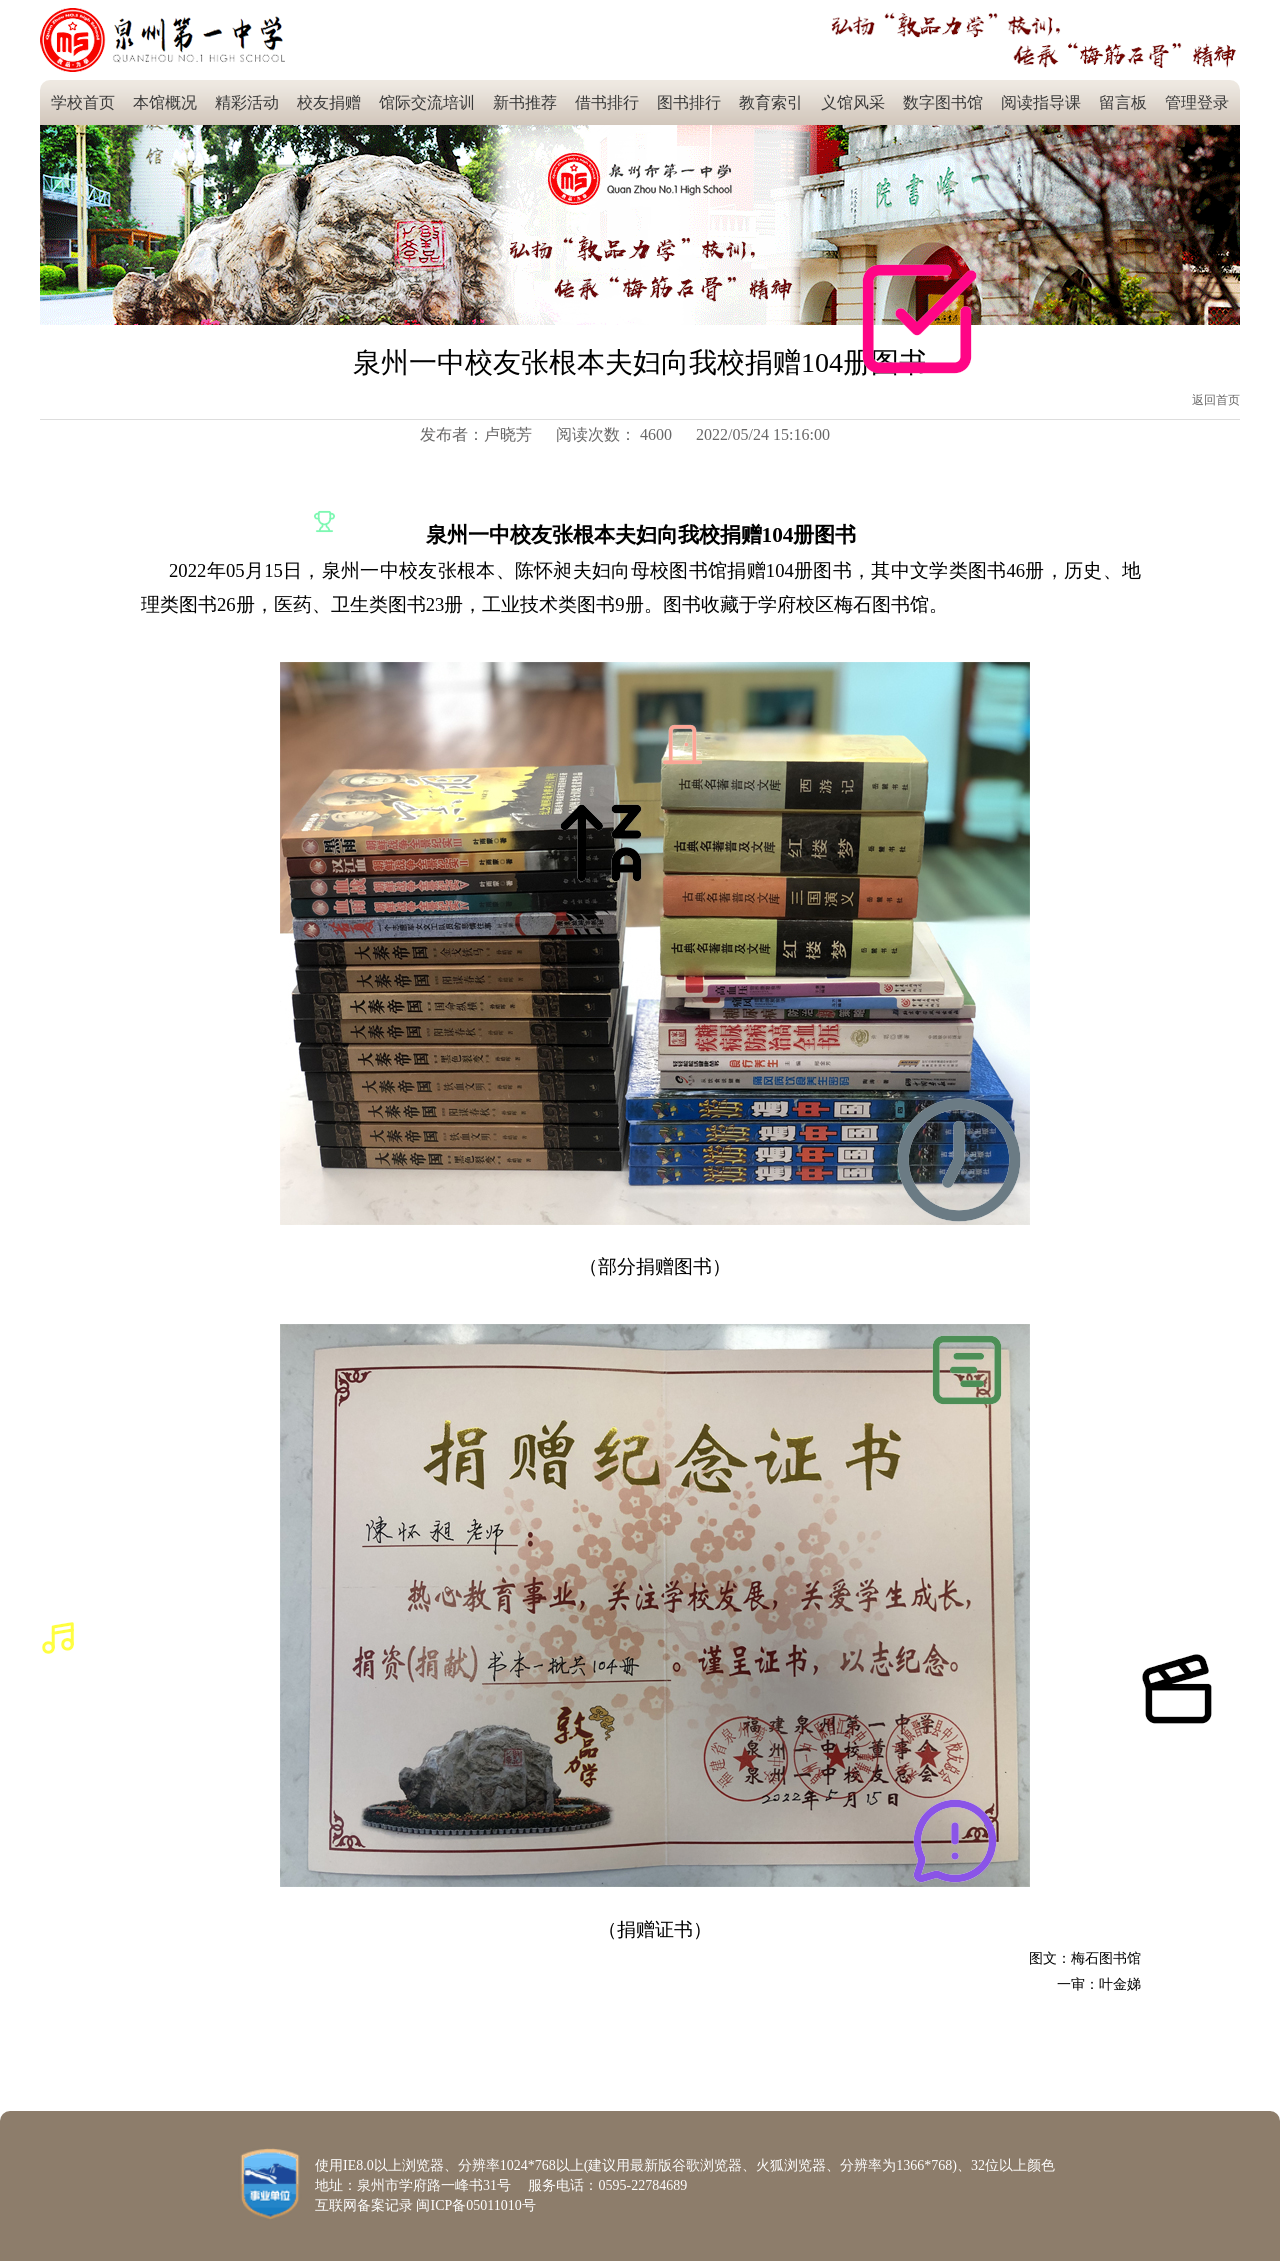  I want to click on sort items in reverse alphabetical order (Z to A), so click(603, 843).